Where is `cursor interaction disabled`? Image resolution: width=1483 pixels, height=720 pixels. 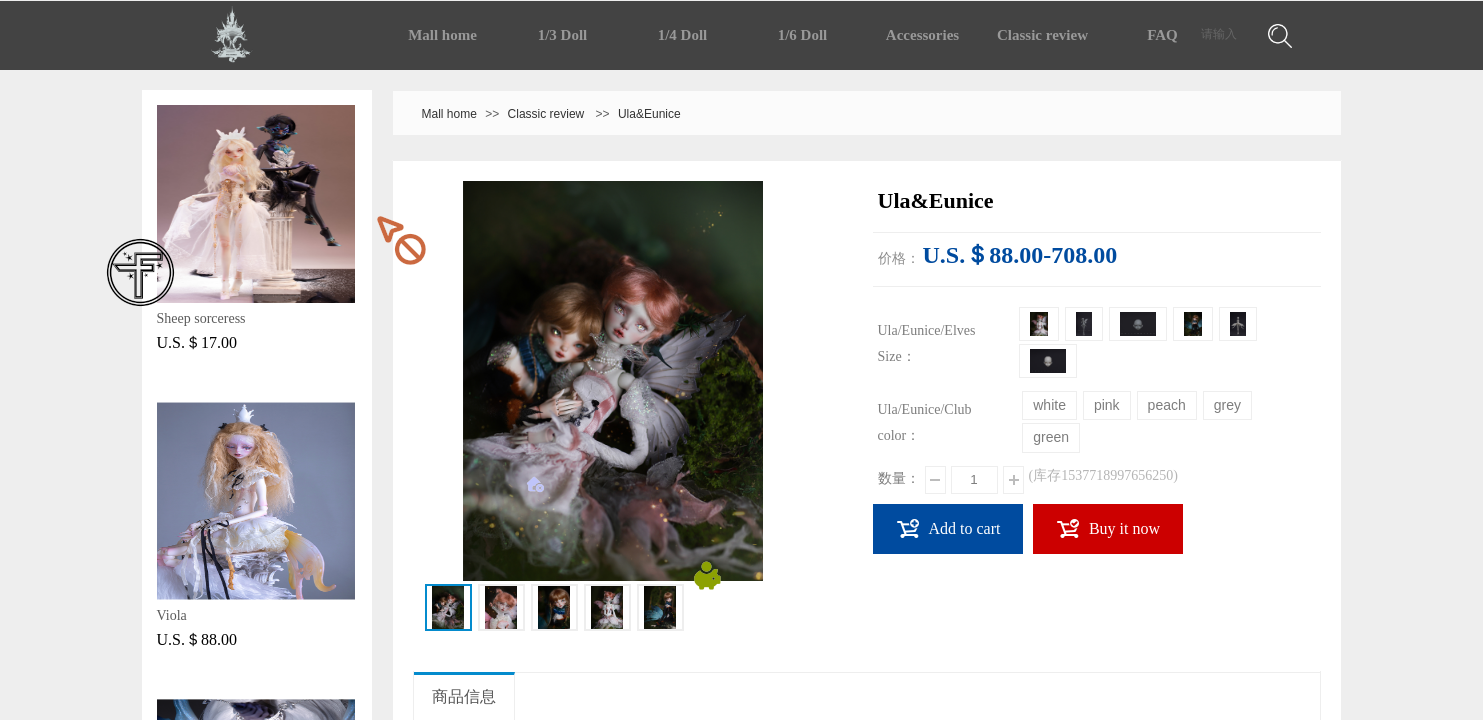
cursor interaction disabled is located at coordinates (401, 240).